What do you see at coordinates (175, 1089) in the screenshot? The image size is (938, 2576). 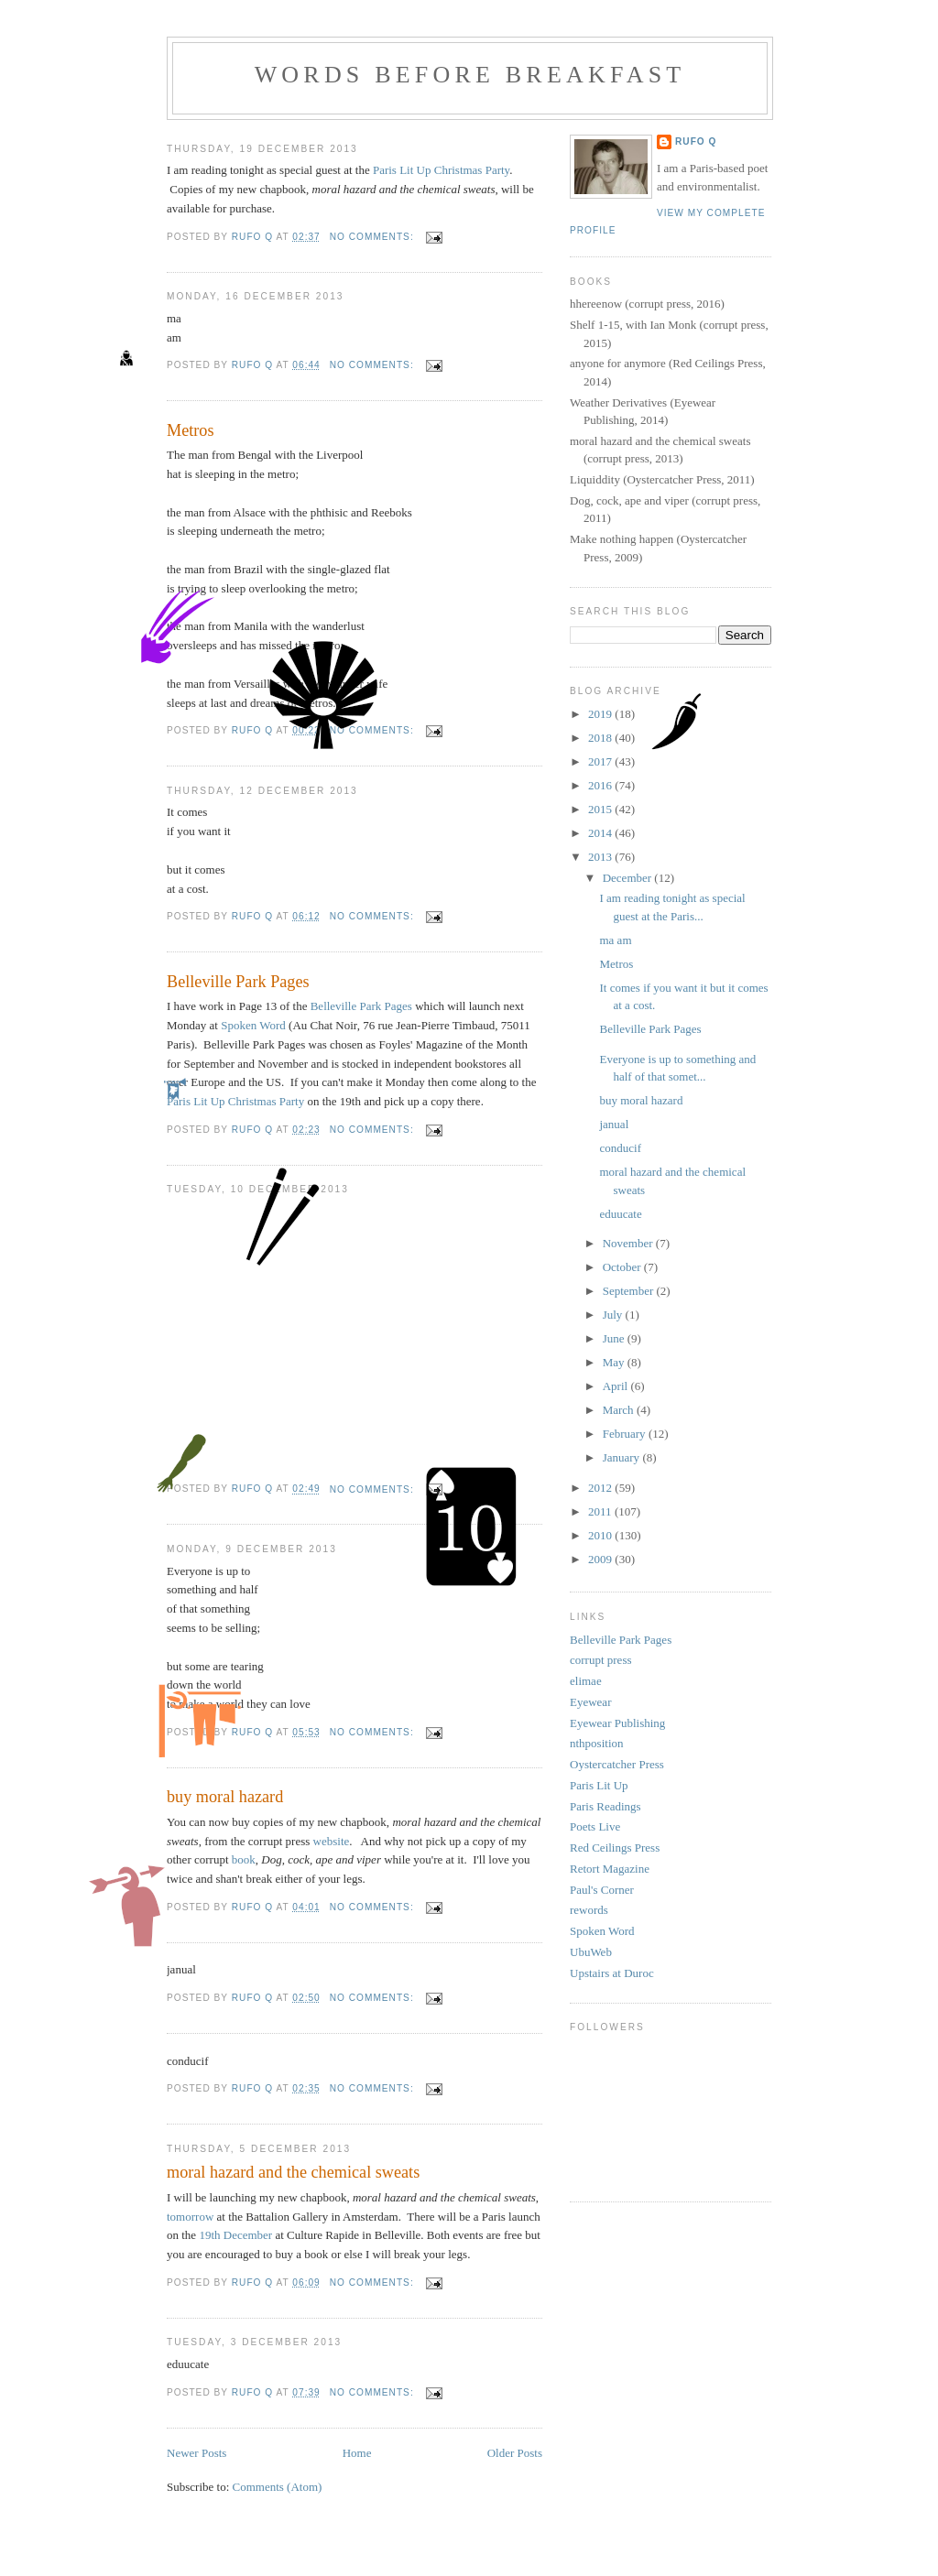 I see `announce a new achievement or milestone` at bounding box center [175, 1089].